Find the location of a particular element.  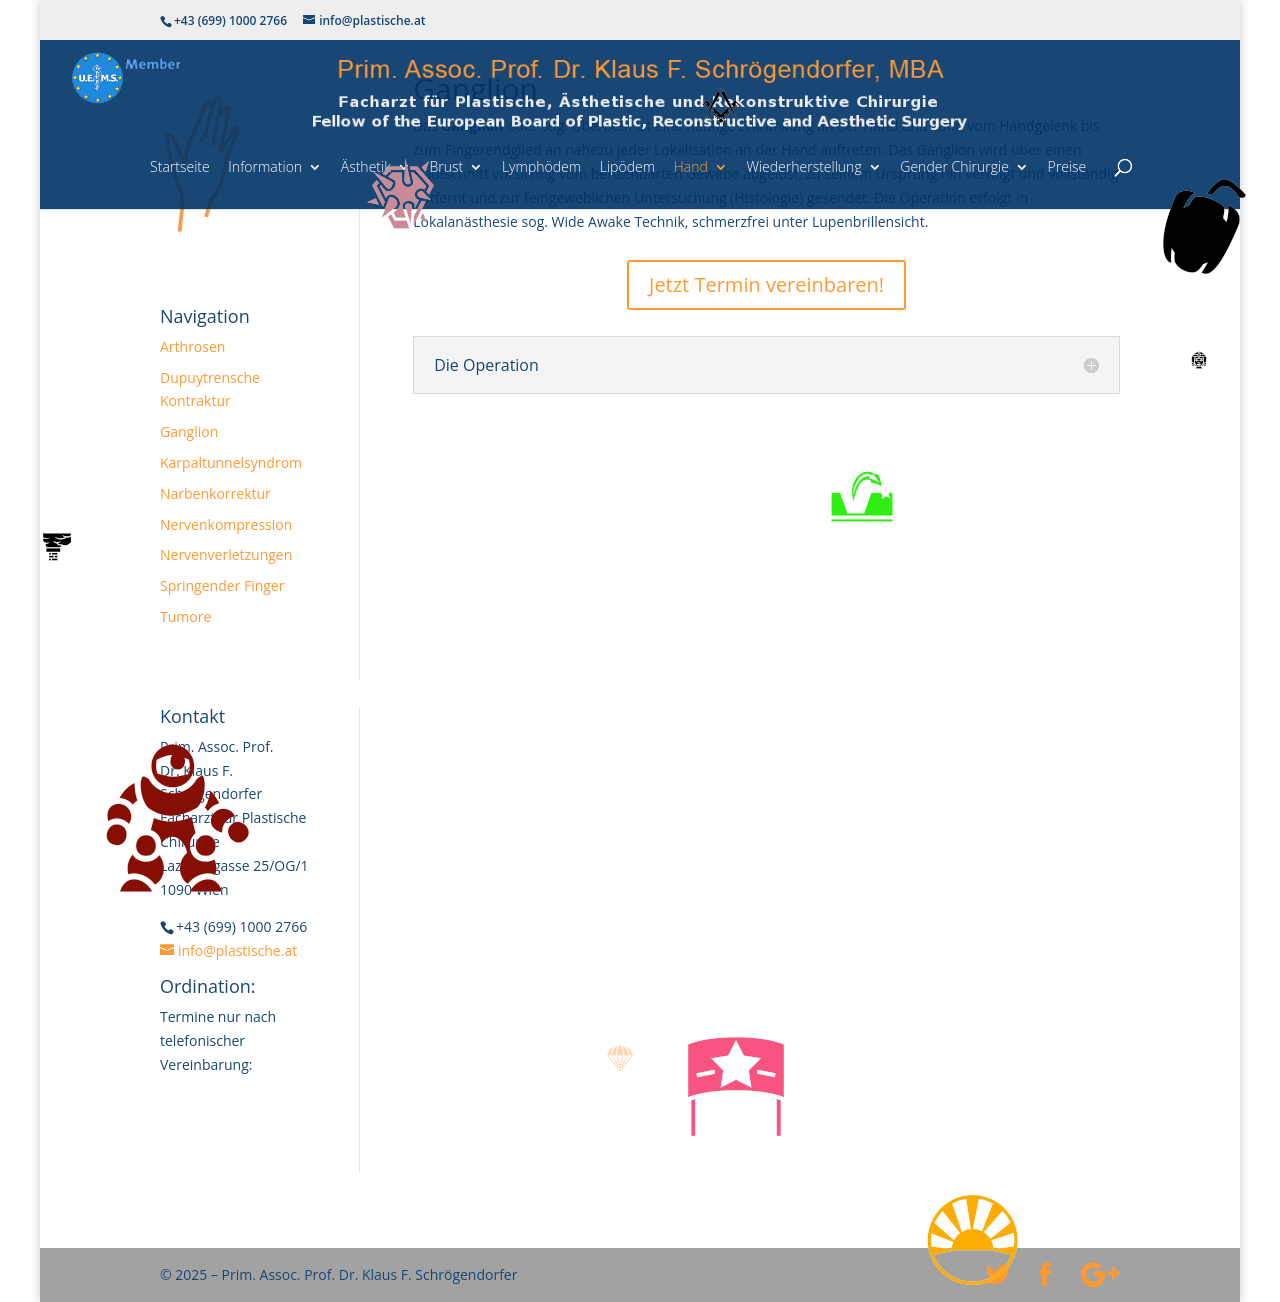

view featured or starred content is located at coordinates (736, 1086).